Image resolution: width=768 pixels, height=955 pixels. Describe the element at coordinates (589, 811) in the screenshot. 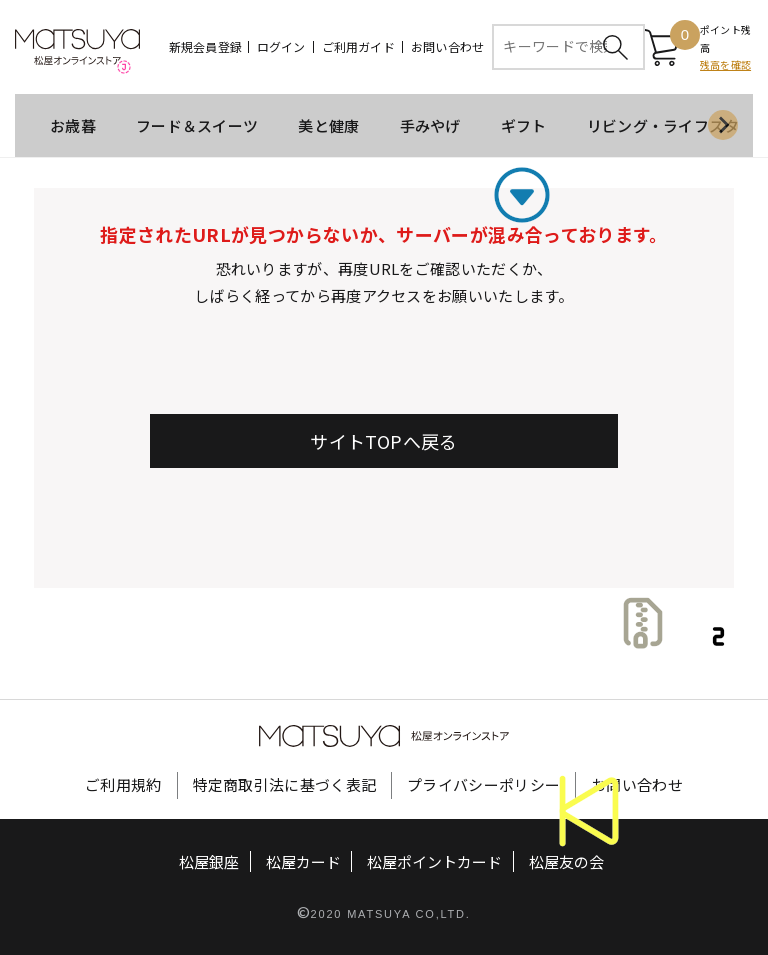

I see `skip to previous track` at that location.